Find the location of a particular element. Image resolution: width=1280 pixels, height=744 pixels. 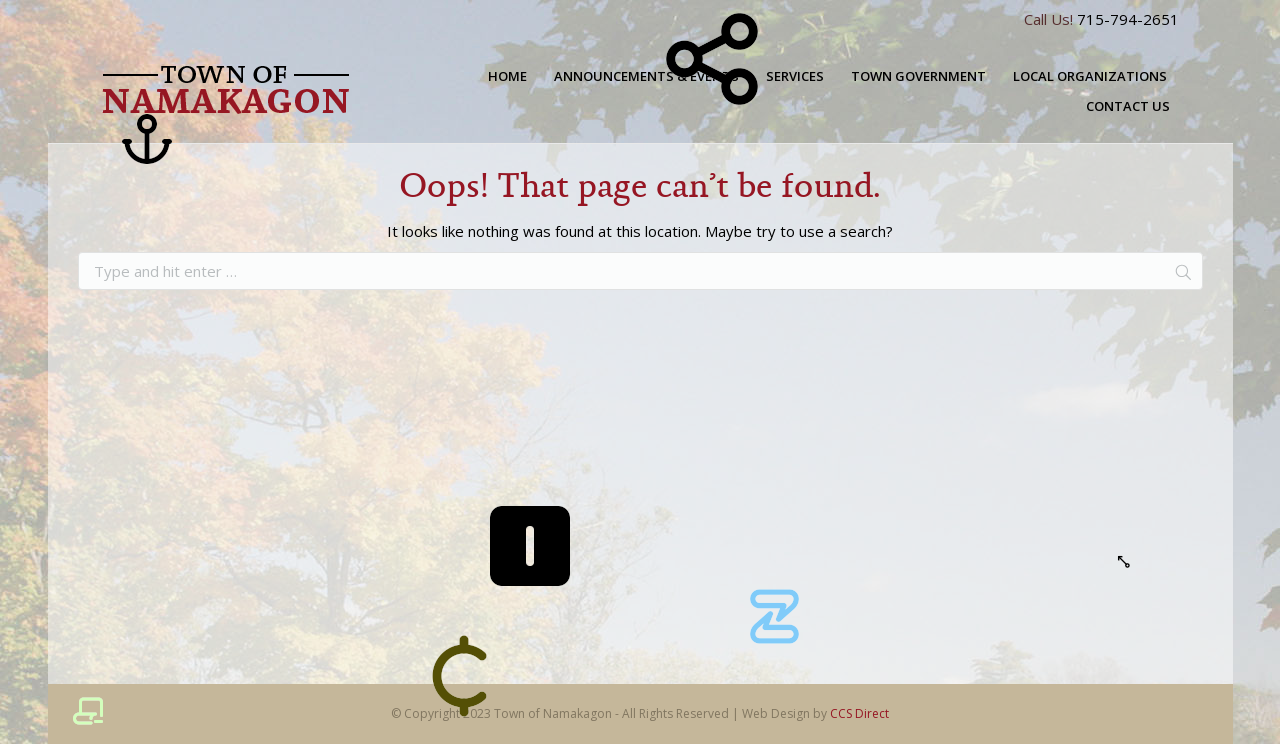

access information or details is located at coordinates (530, 546).